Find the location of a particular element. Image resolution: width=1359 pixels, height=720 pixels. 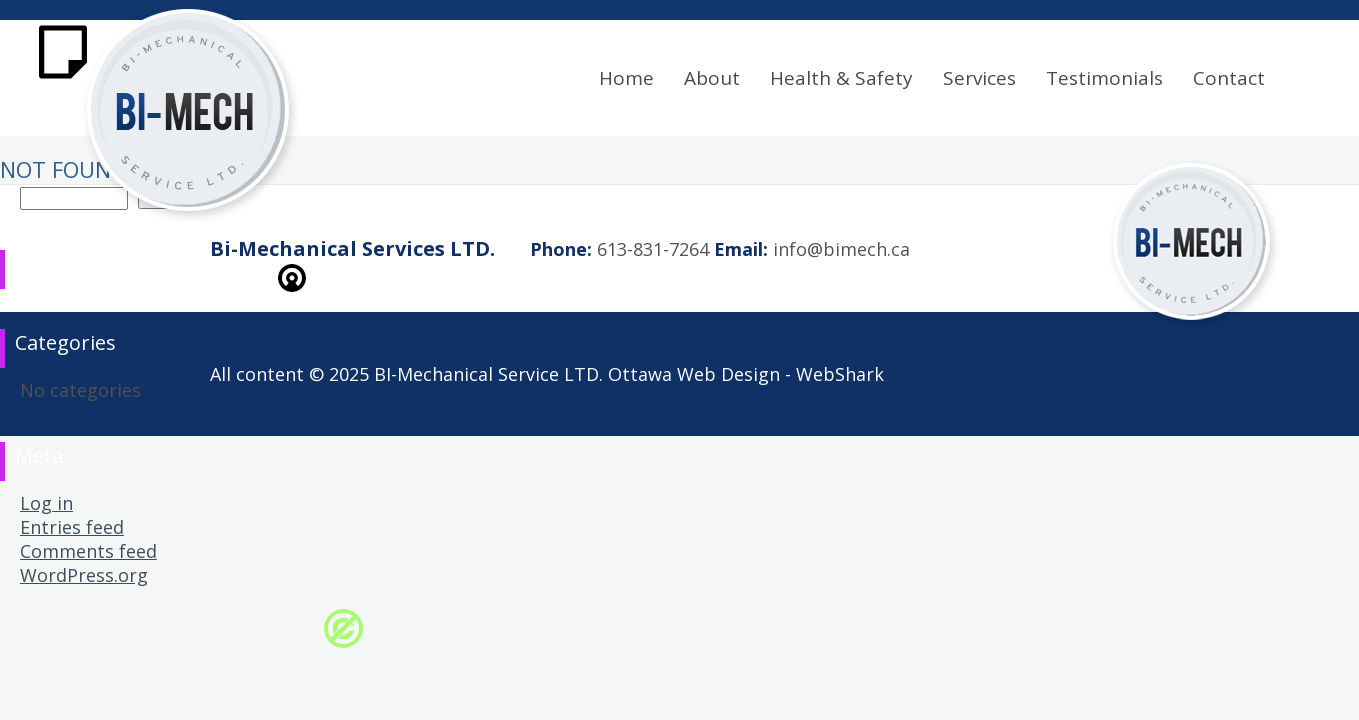

open the Castro podcast app is located at coordinates (292, 278).